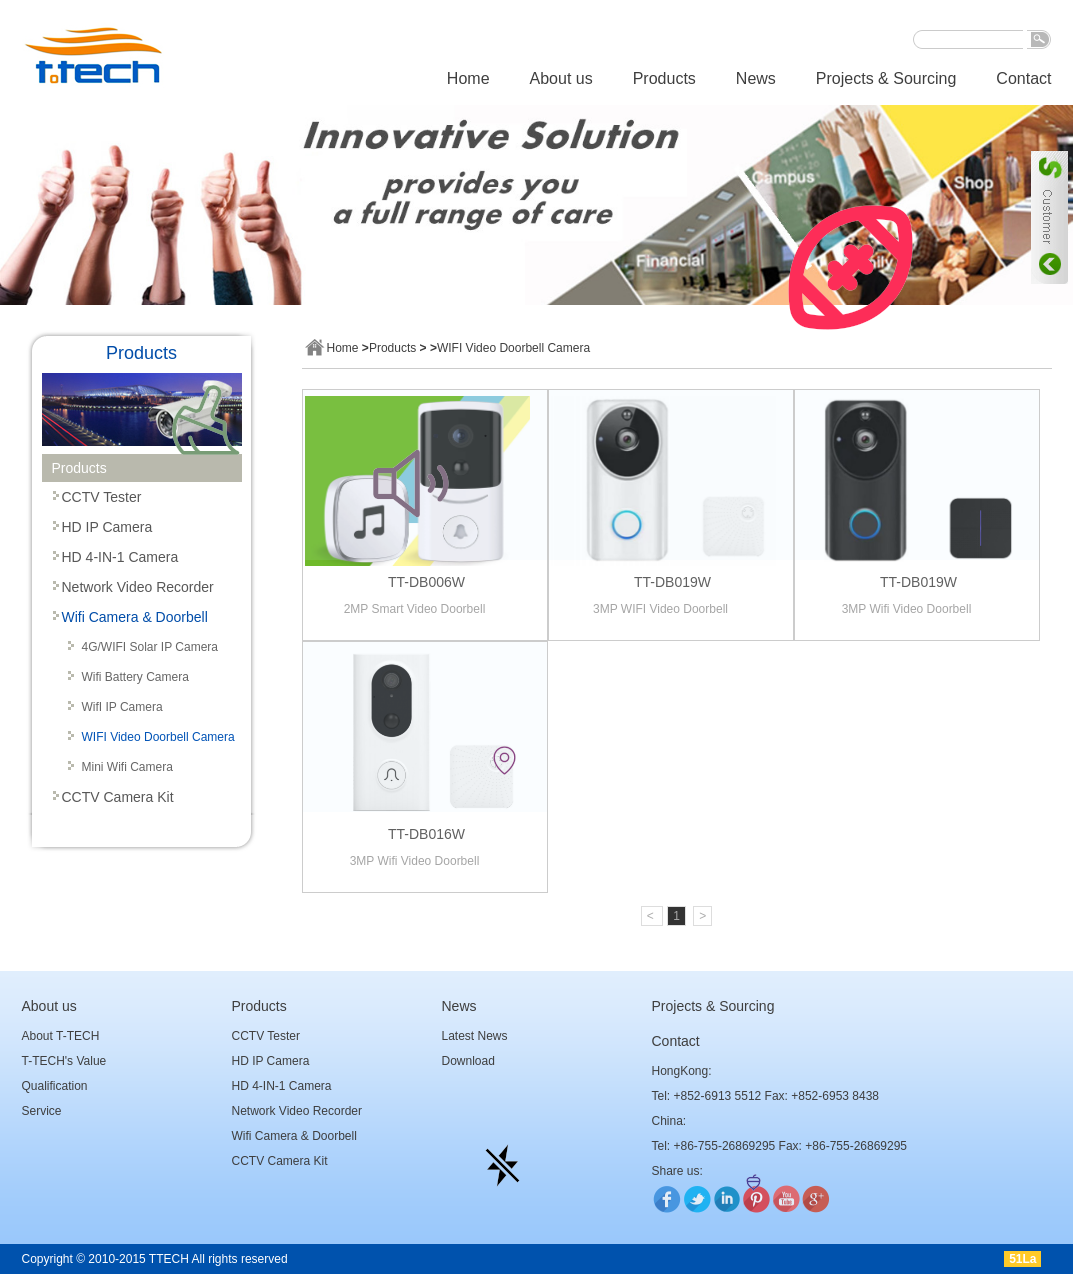 This screenshot has height=1274, width=1073. I want to click on clear or clean up data, so click(204, 422).